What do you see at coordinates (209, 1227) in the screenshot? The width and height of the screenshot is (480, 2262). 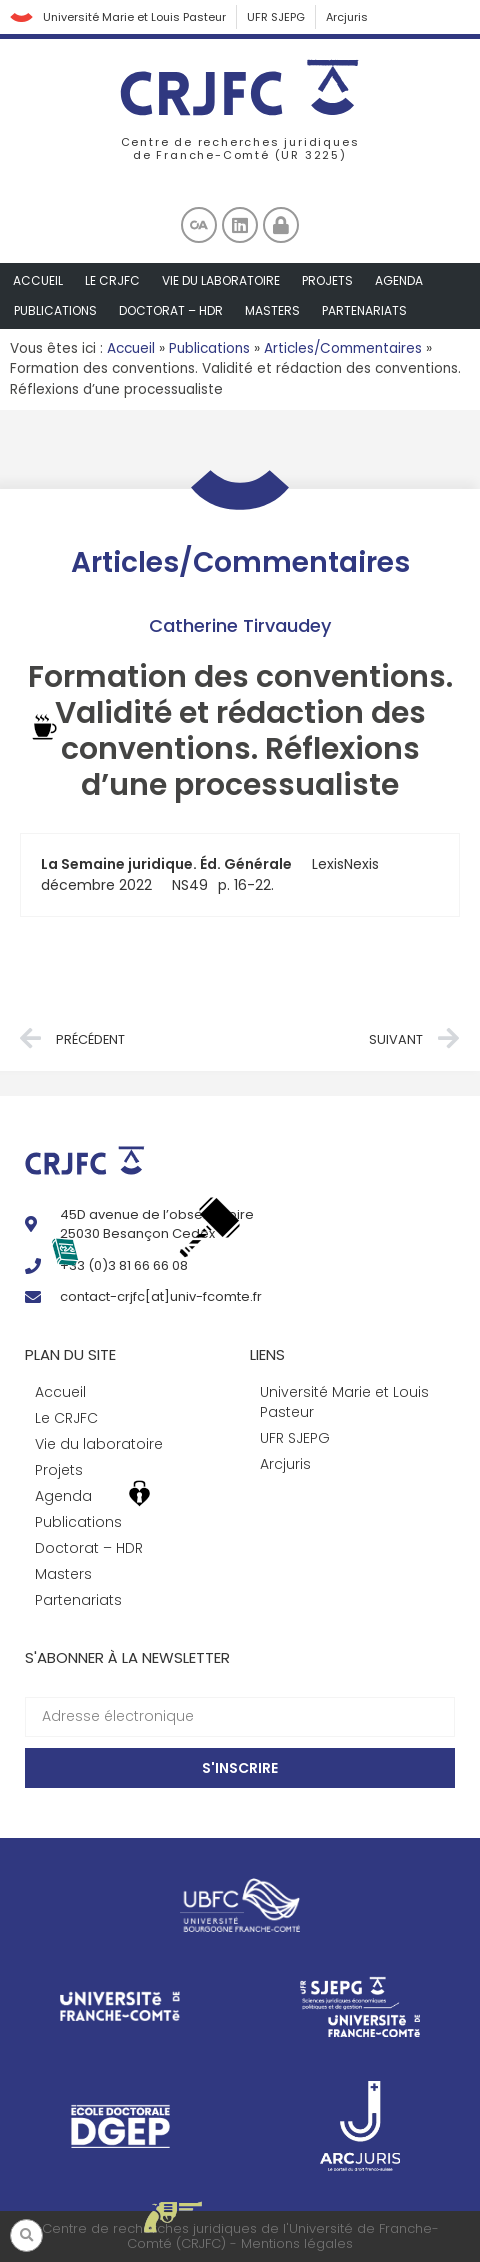 I see `access Thor or Norse mythology-themed content` at bounding box center [209, 1227].